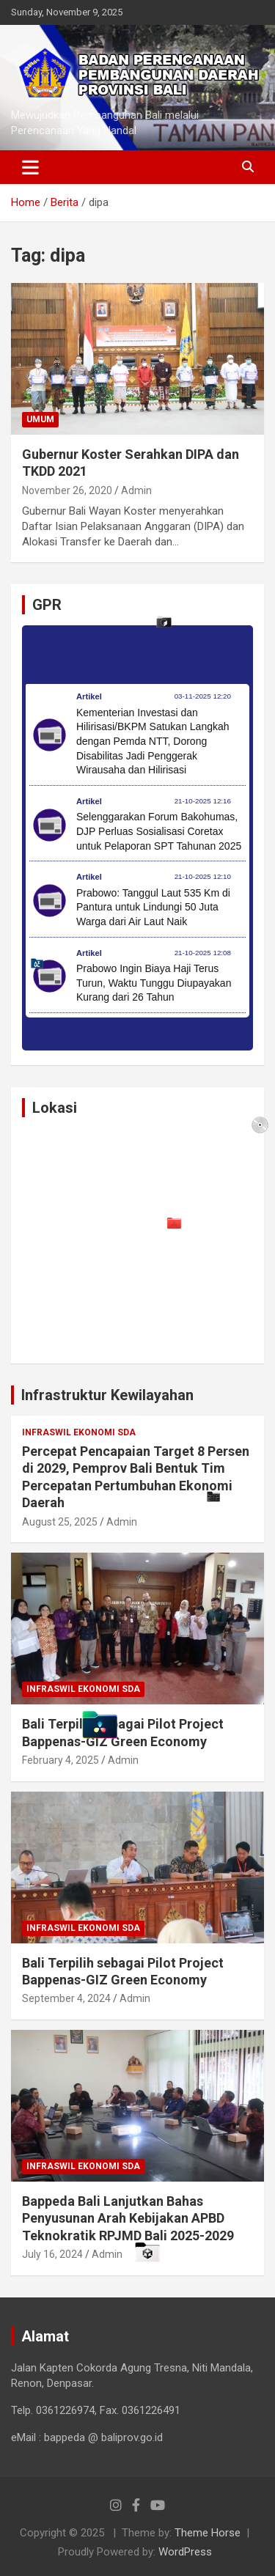 This screenshot has height=2576, width=275. I want to click on open templates folder, so click(174, 1223).